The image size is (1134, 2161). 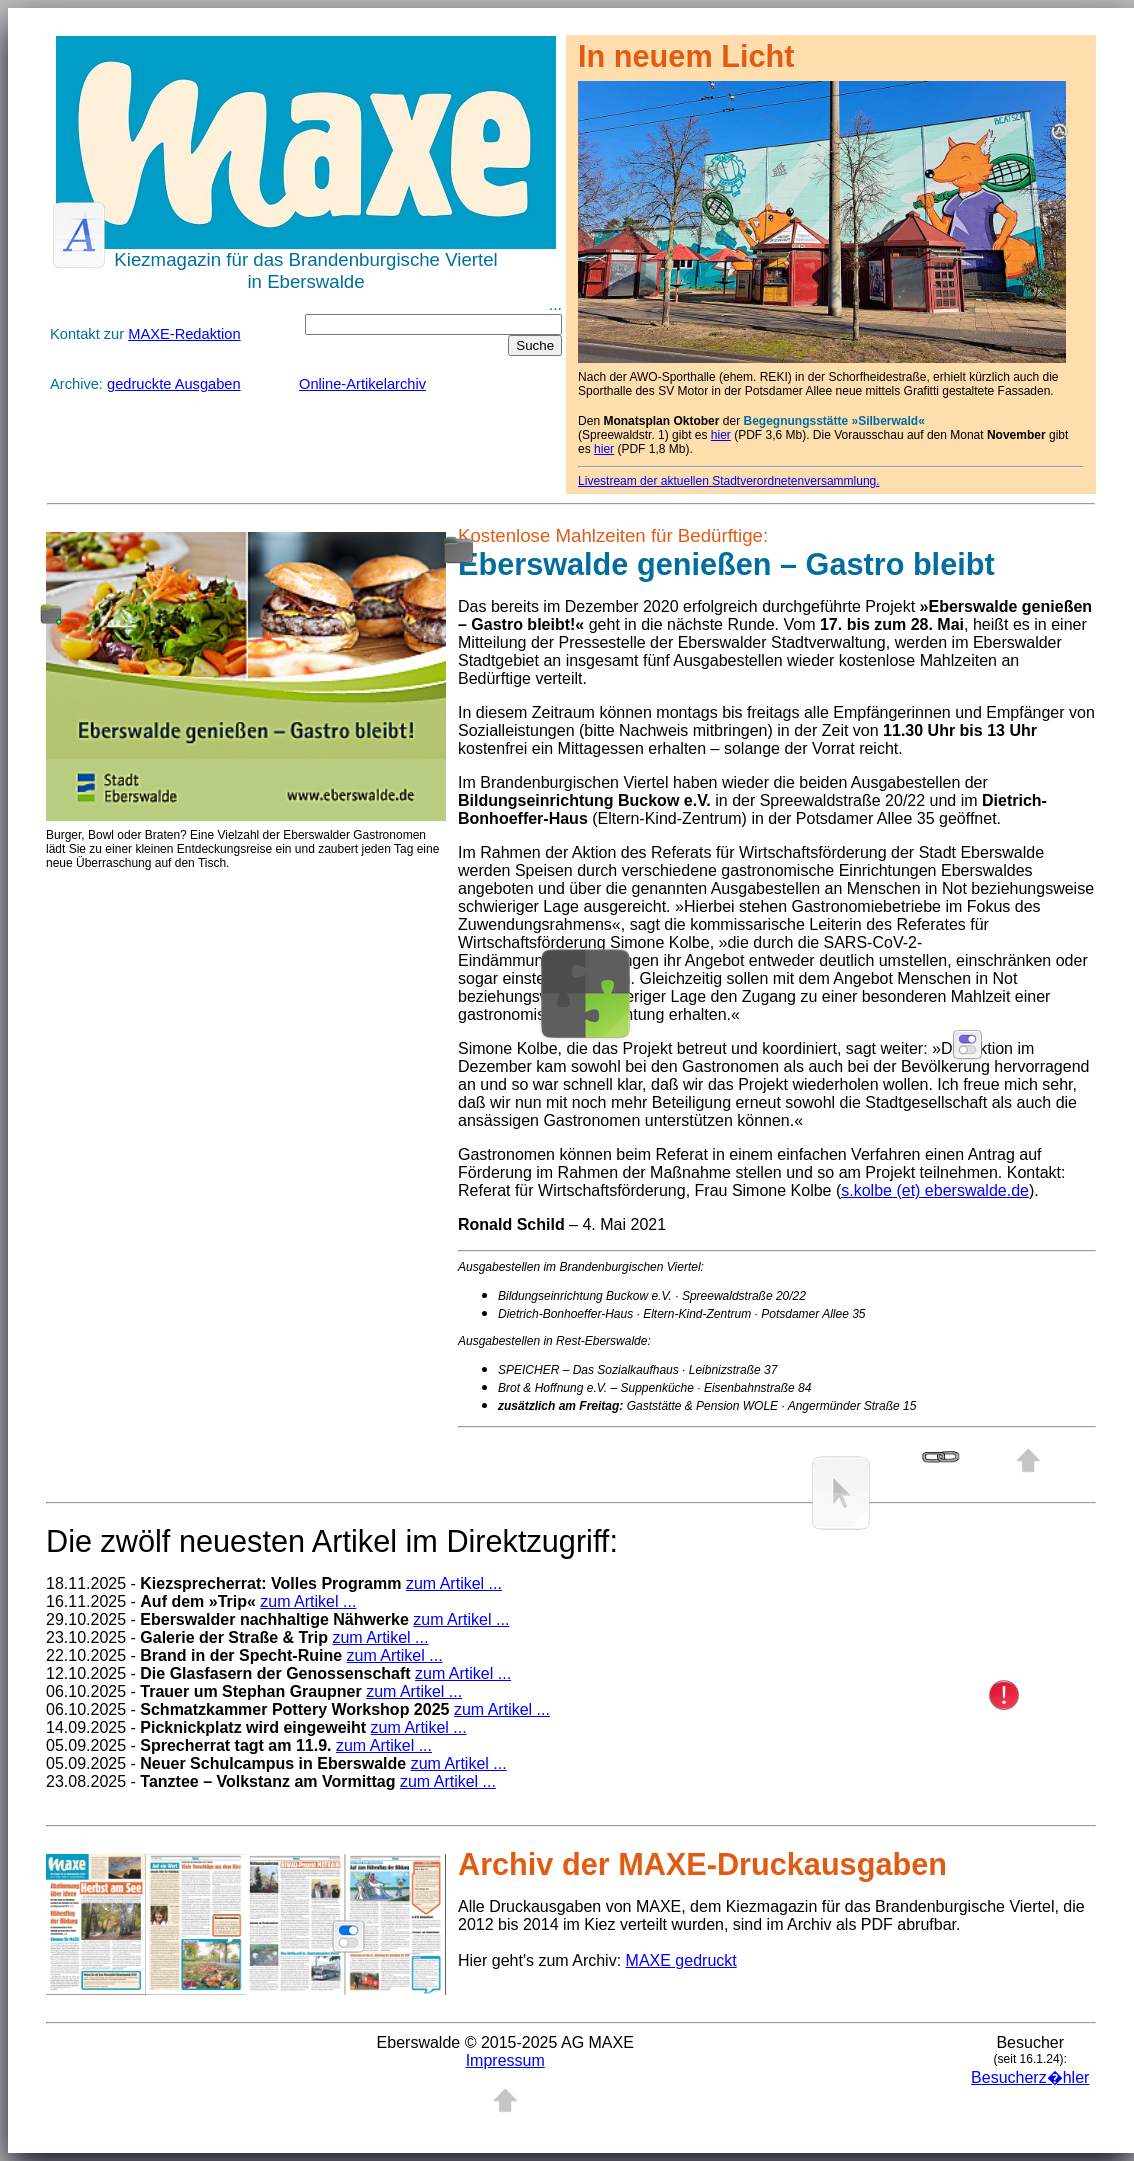 What do you see at coordinates (1059, 131) in the screenshot?
I see `check for available software updates` at bounding box center [1059, 131].